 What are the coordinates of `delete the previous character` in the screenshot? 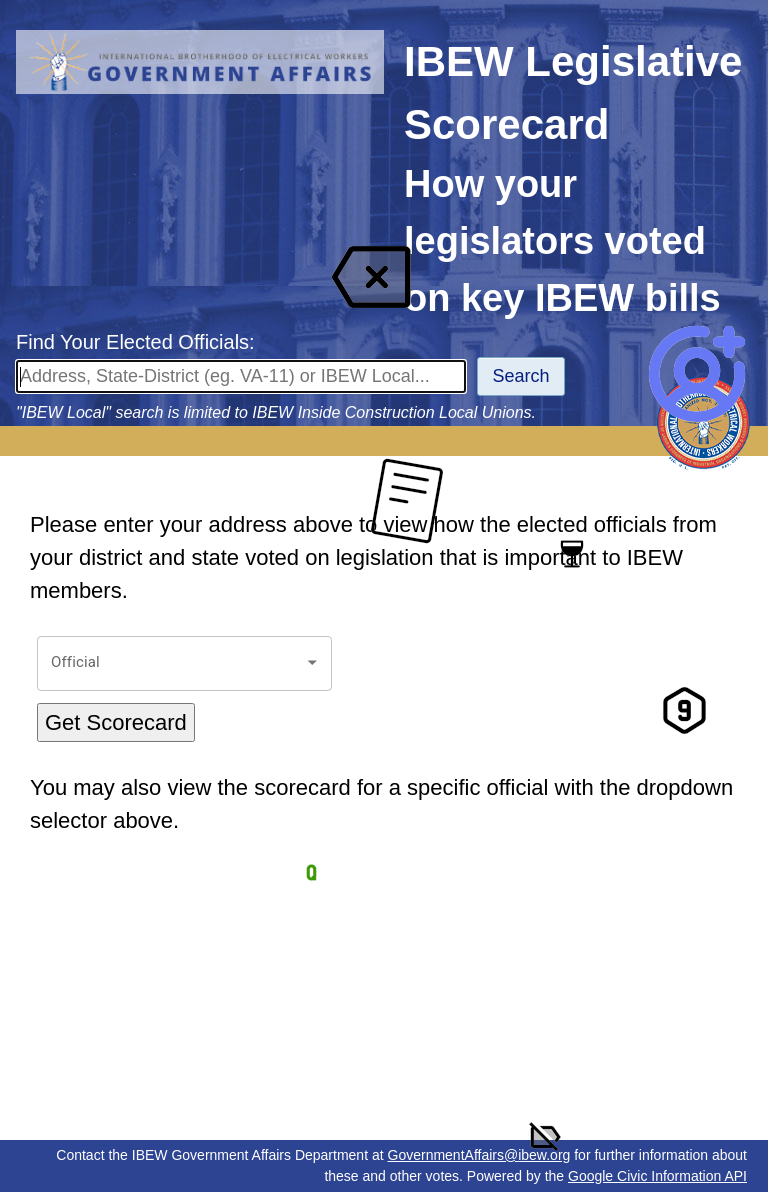 It's located at (374, 277).